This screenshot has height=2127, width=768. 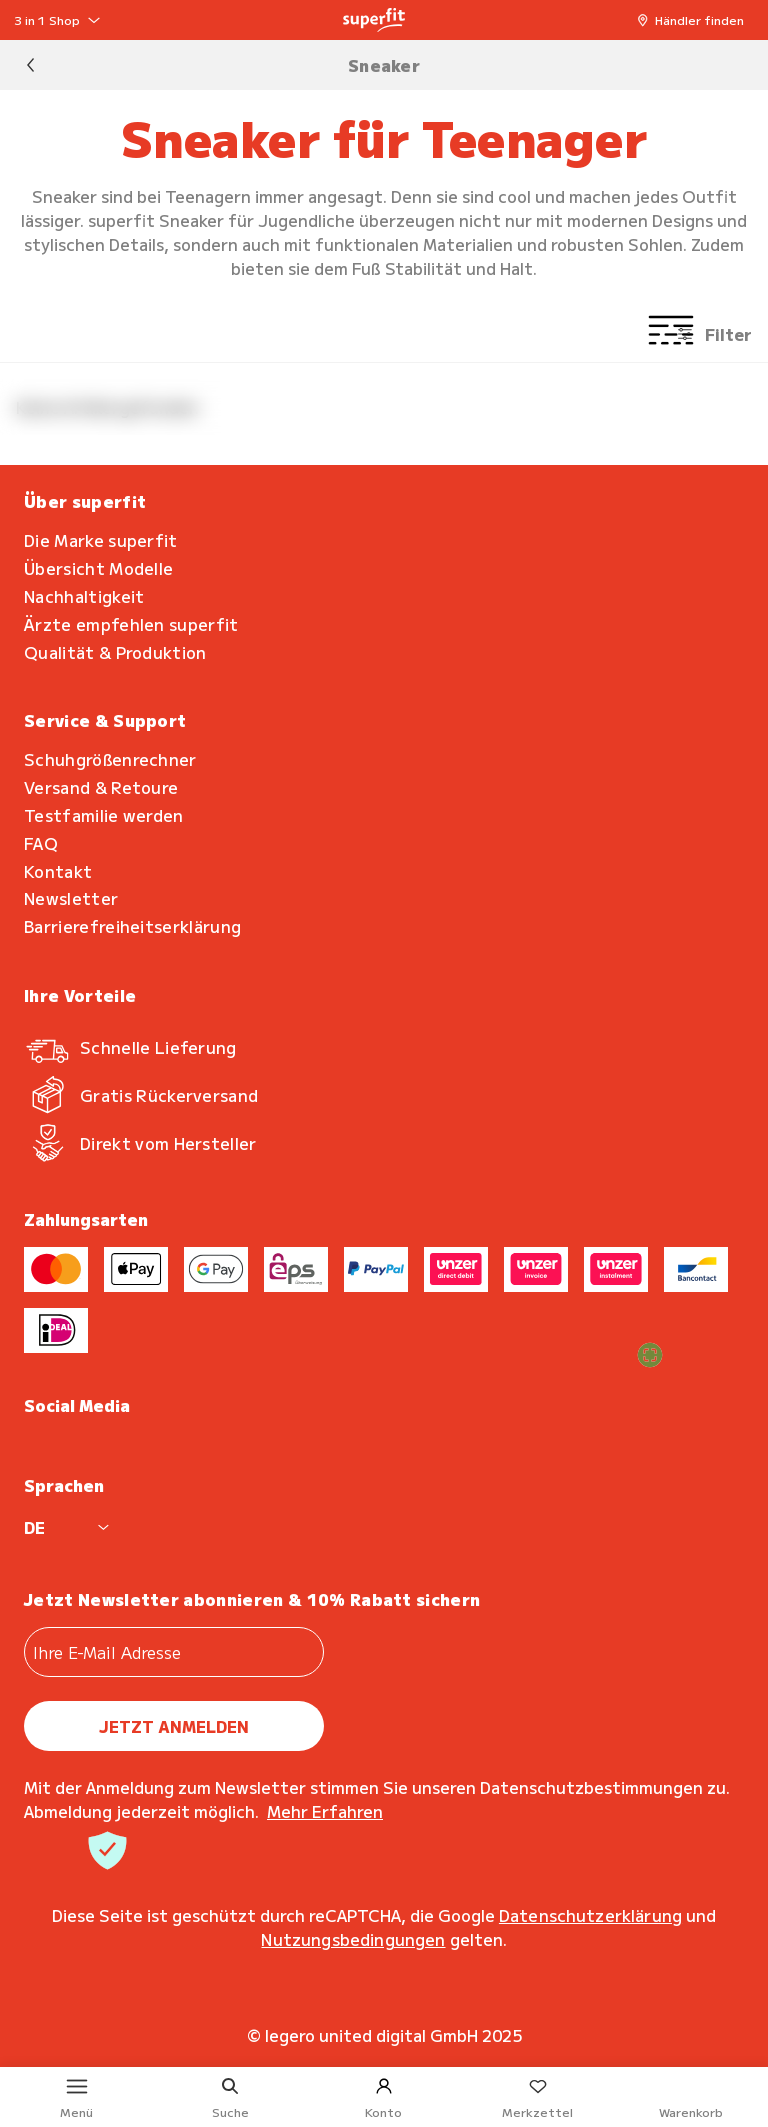 What do you see at coordinates (107, 1850) in the screenshot?
I see `indicates security verification complete` at bounding box center [107, 1850].